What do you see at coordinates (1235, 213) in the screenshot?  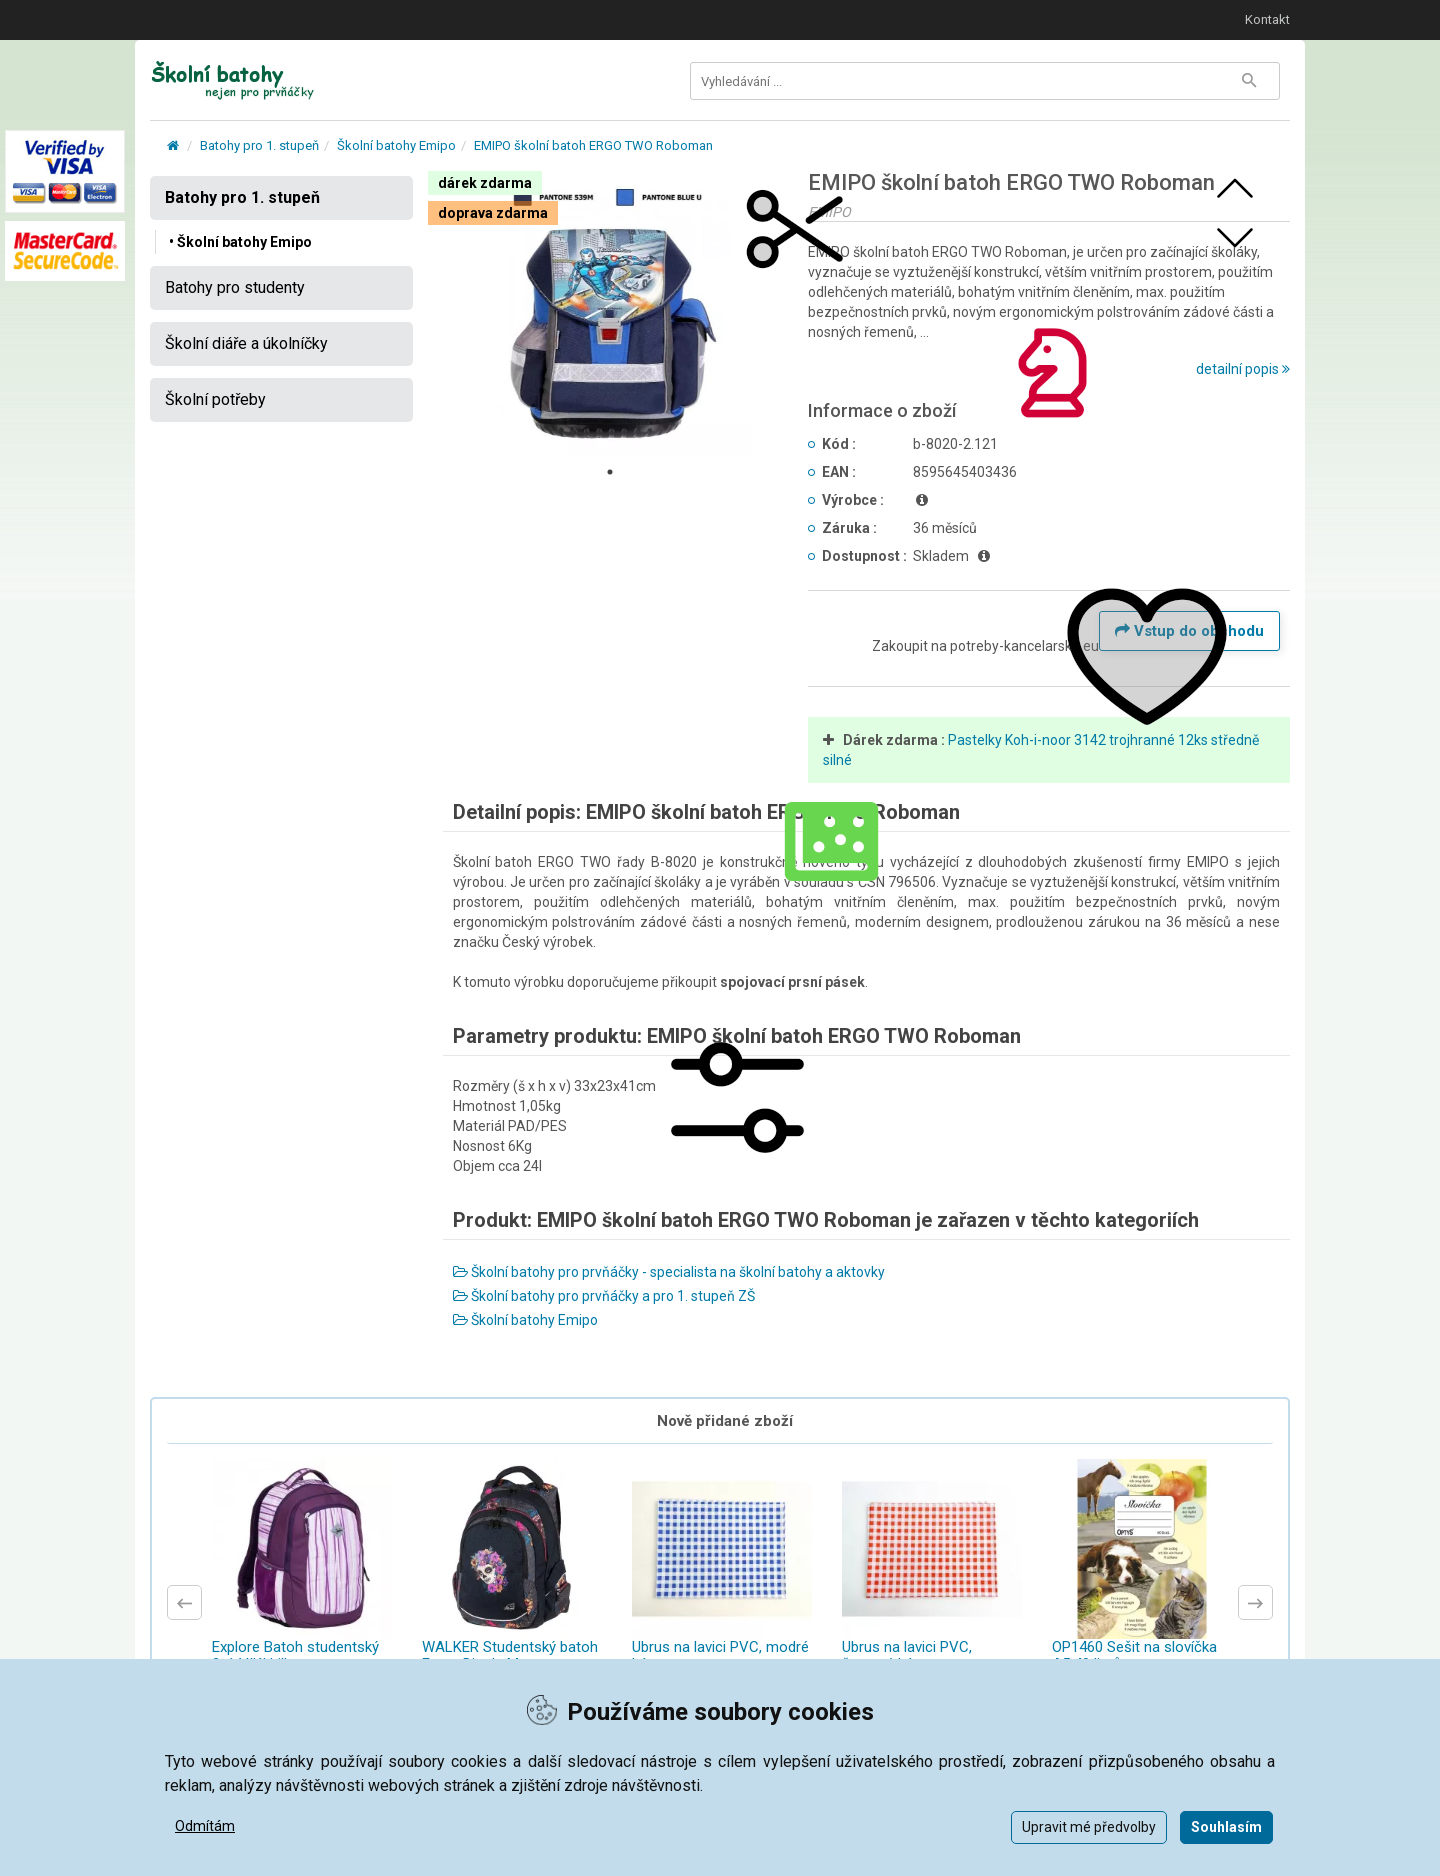 I see `expand or collapse a dropdown menu` at bounding box center [1235, 213].